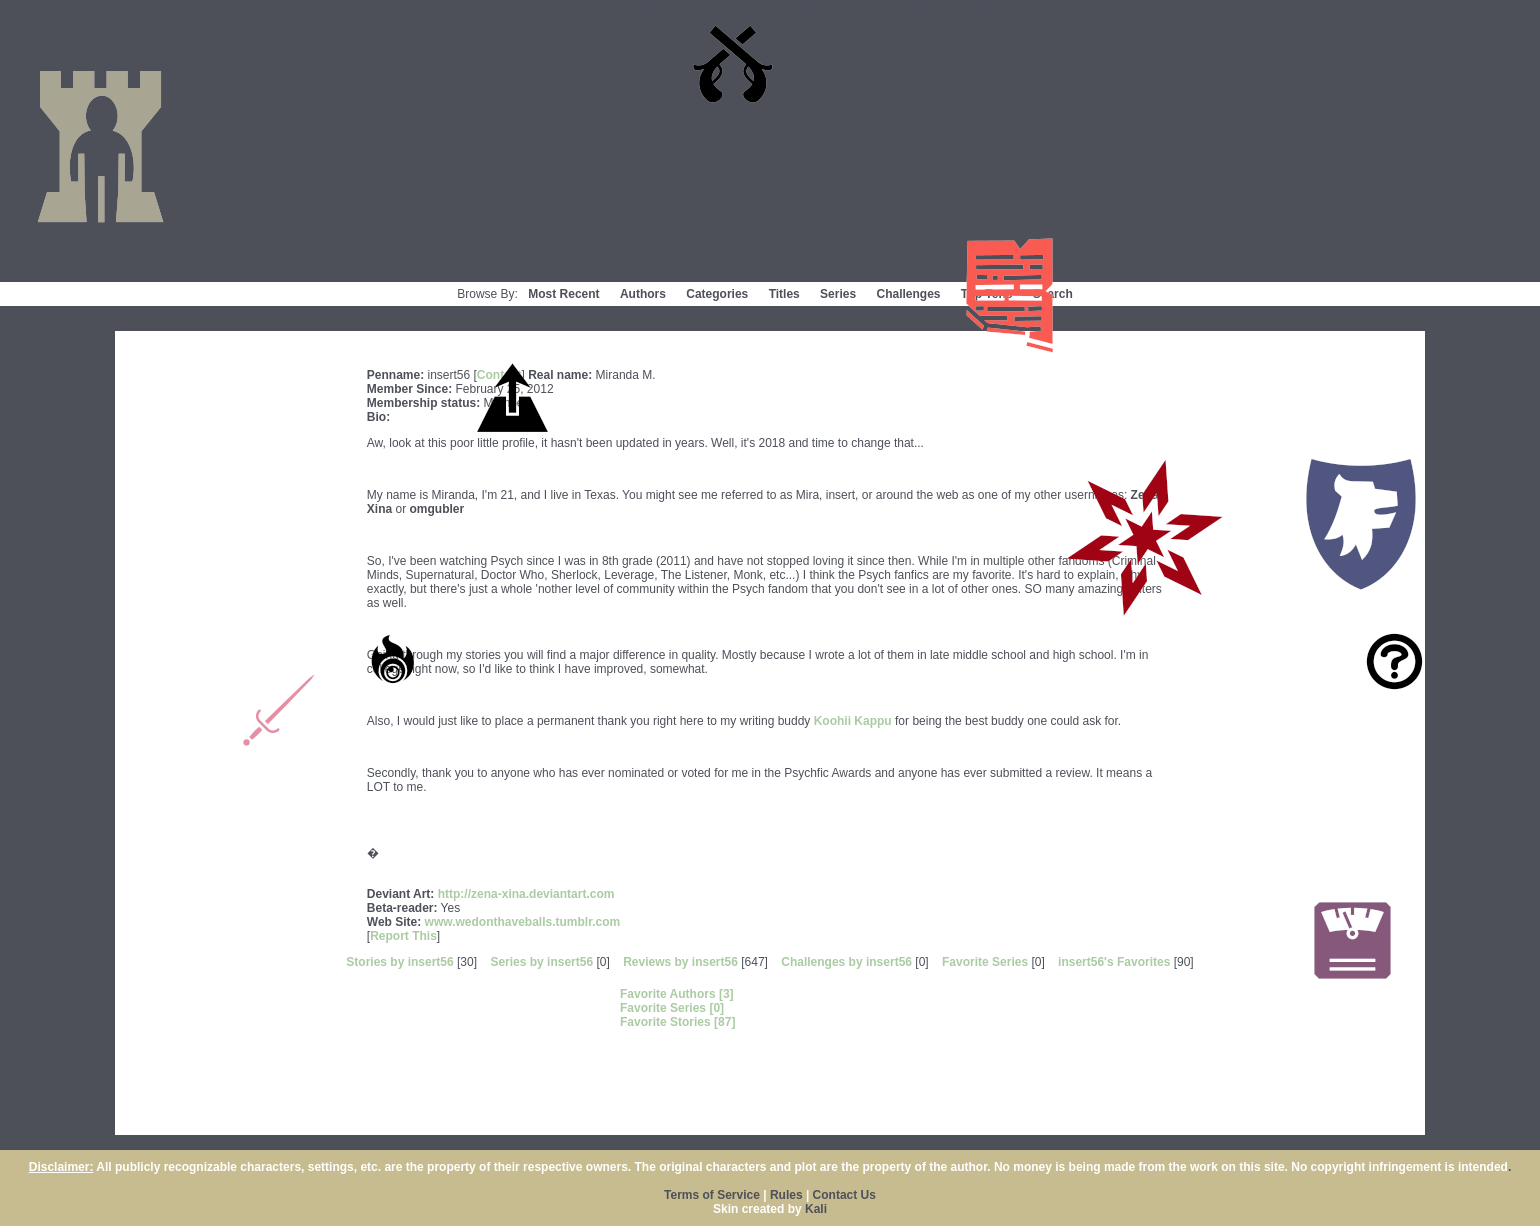  Describe the element at coordinates (1361, 522) in the screenshot. I see `select griffin house or faction emblem` at that location.